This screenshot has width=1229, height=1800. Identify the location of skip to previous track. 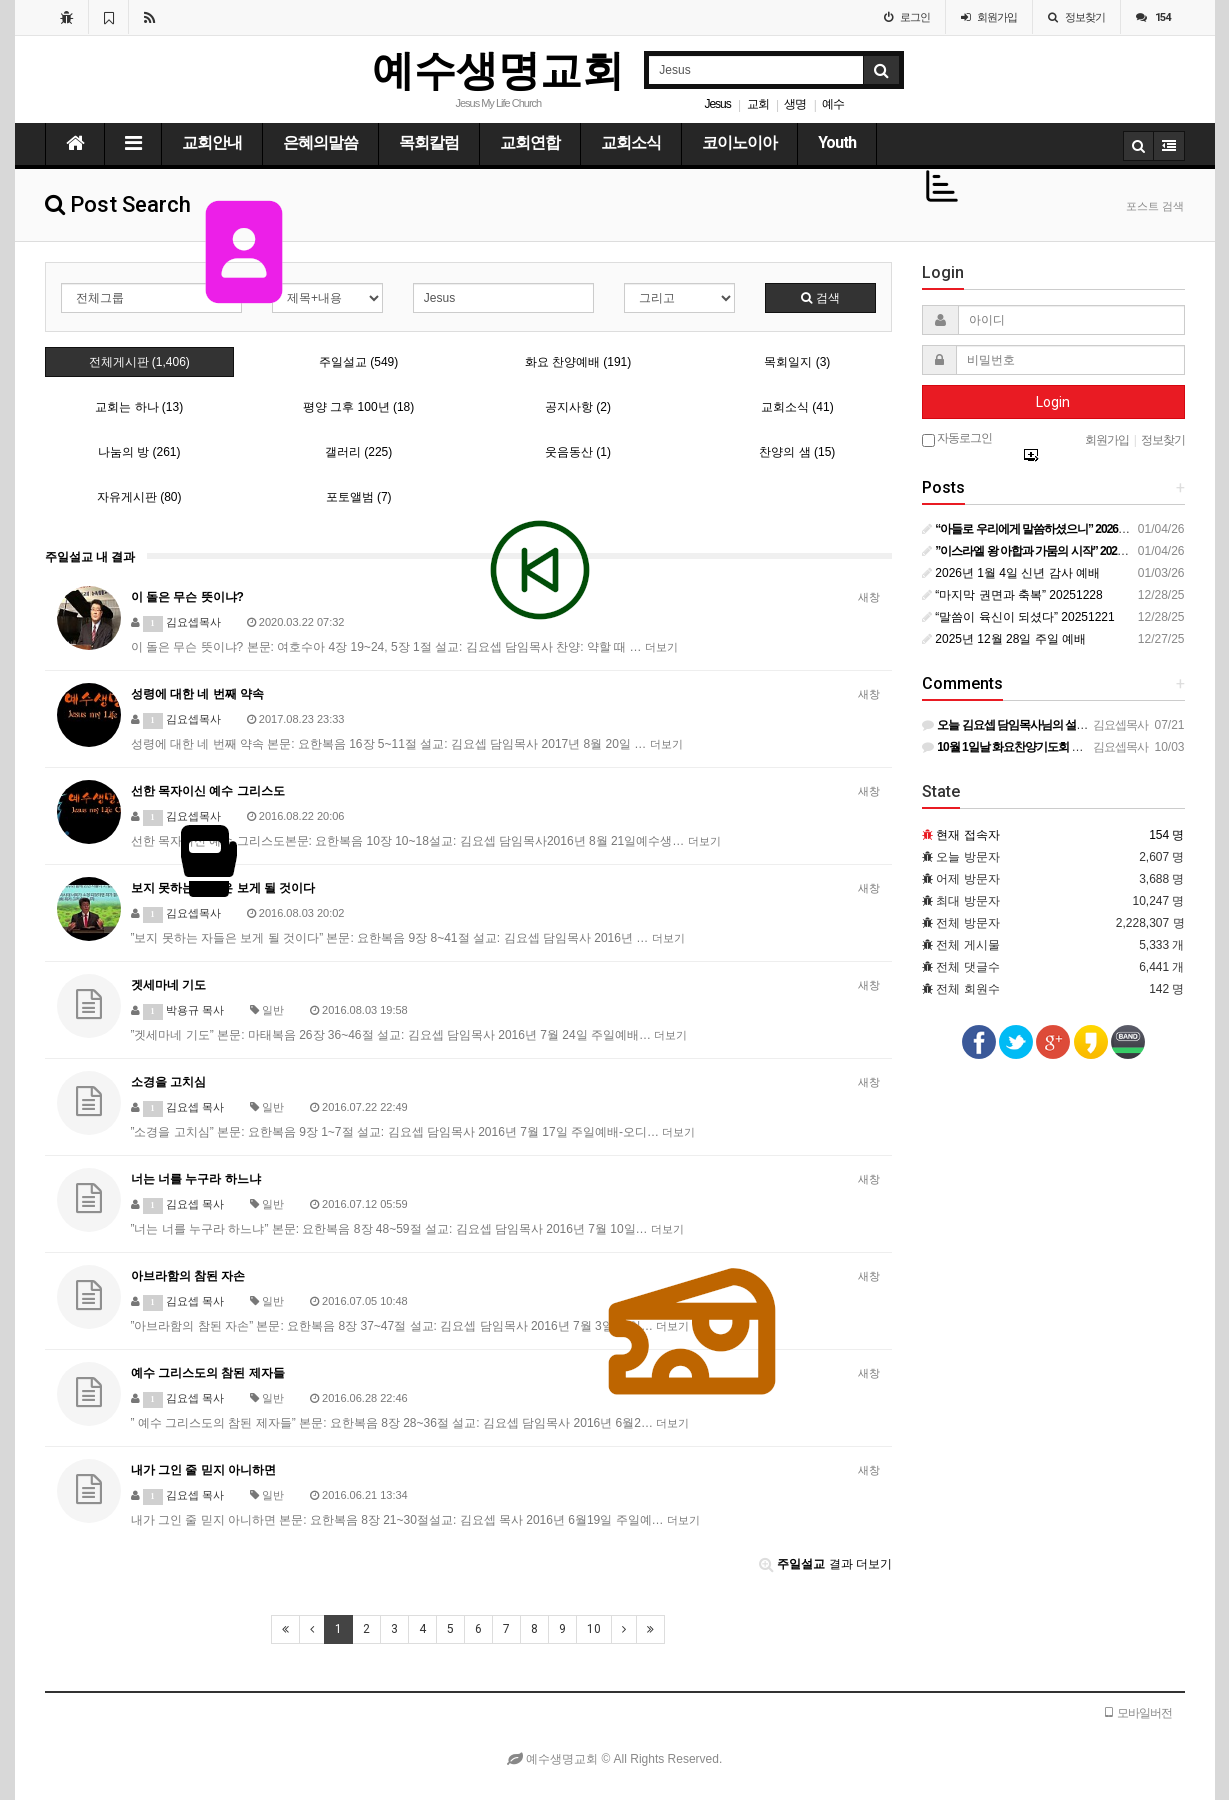
(540, 570).